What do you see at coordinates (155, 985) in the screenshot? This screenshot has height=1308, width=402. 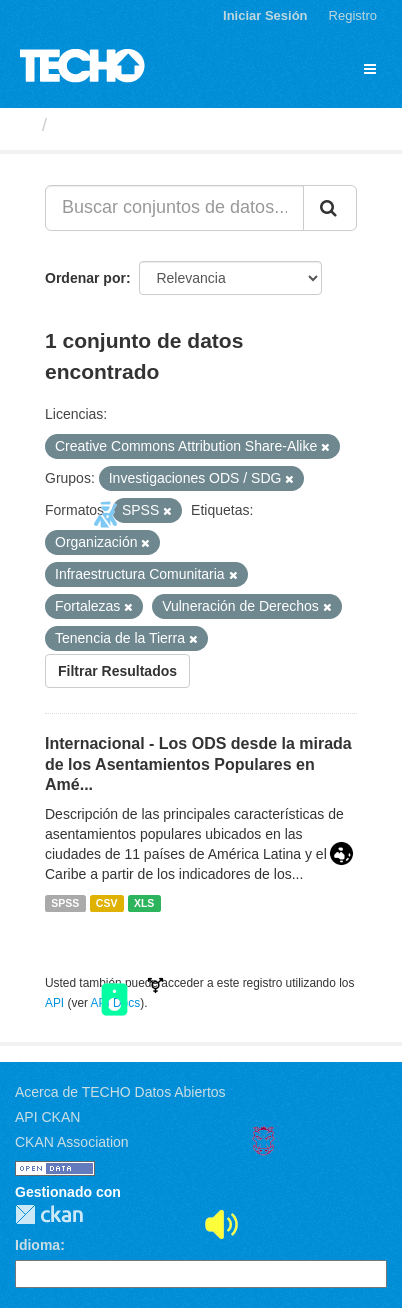 I see `indicates transgender or gender-diverse identity` at bounding box center [155, 985].